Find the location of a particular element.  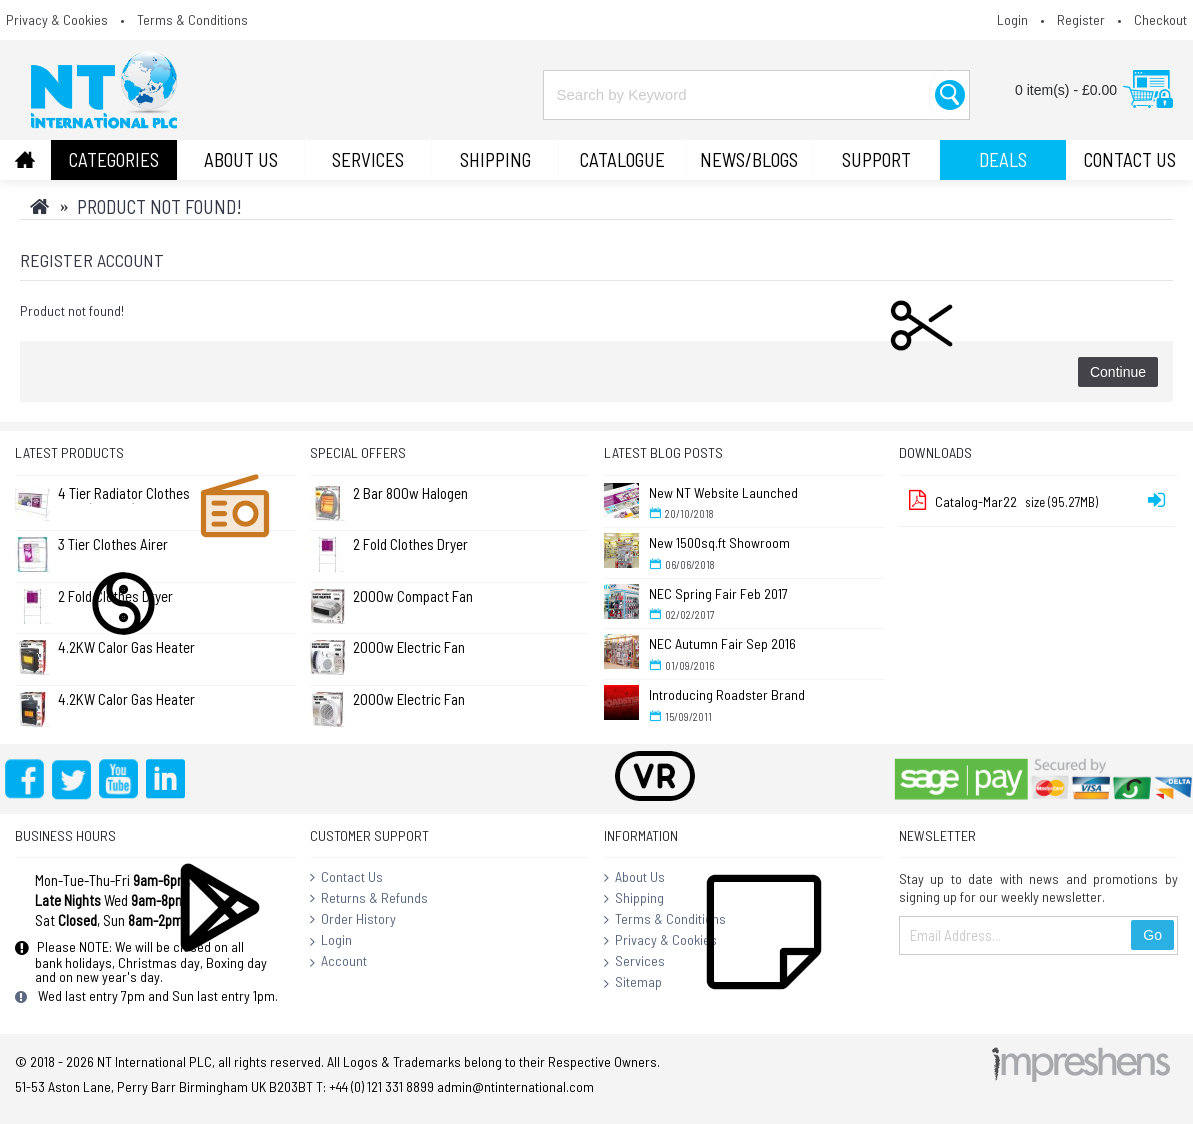

access virtual reality mode or features is located at coordinates (655, 776).